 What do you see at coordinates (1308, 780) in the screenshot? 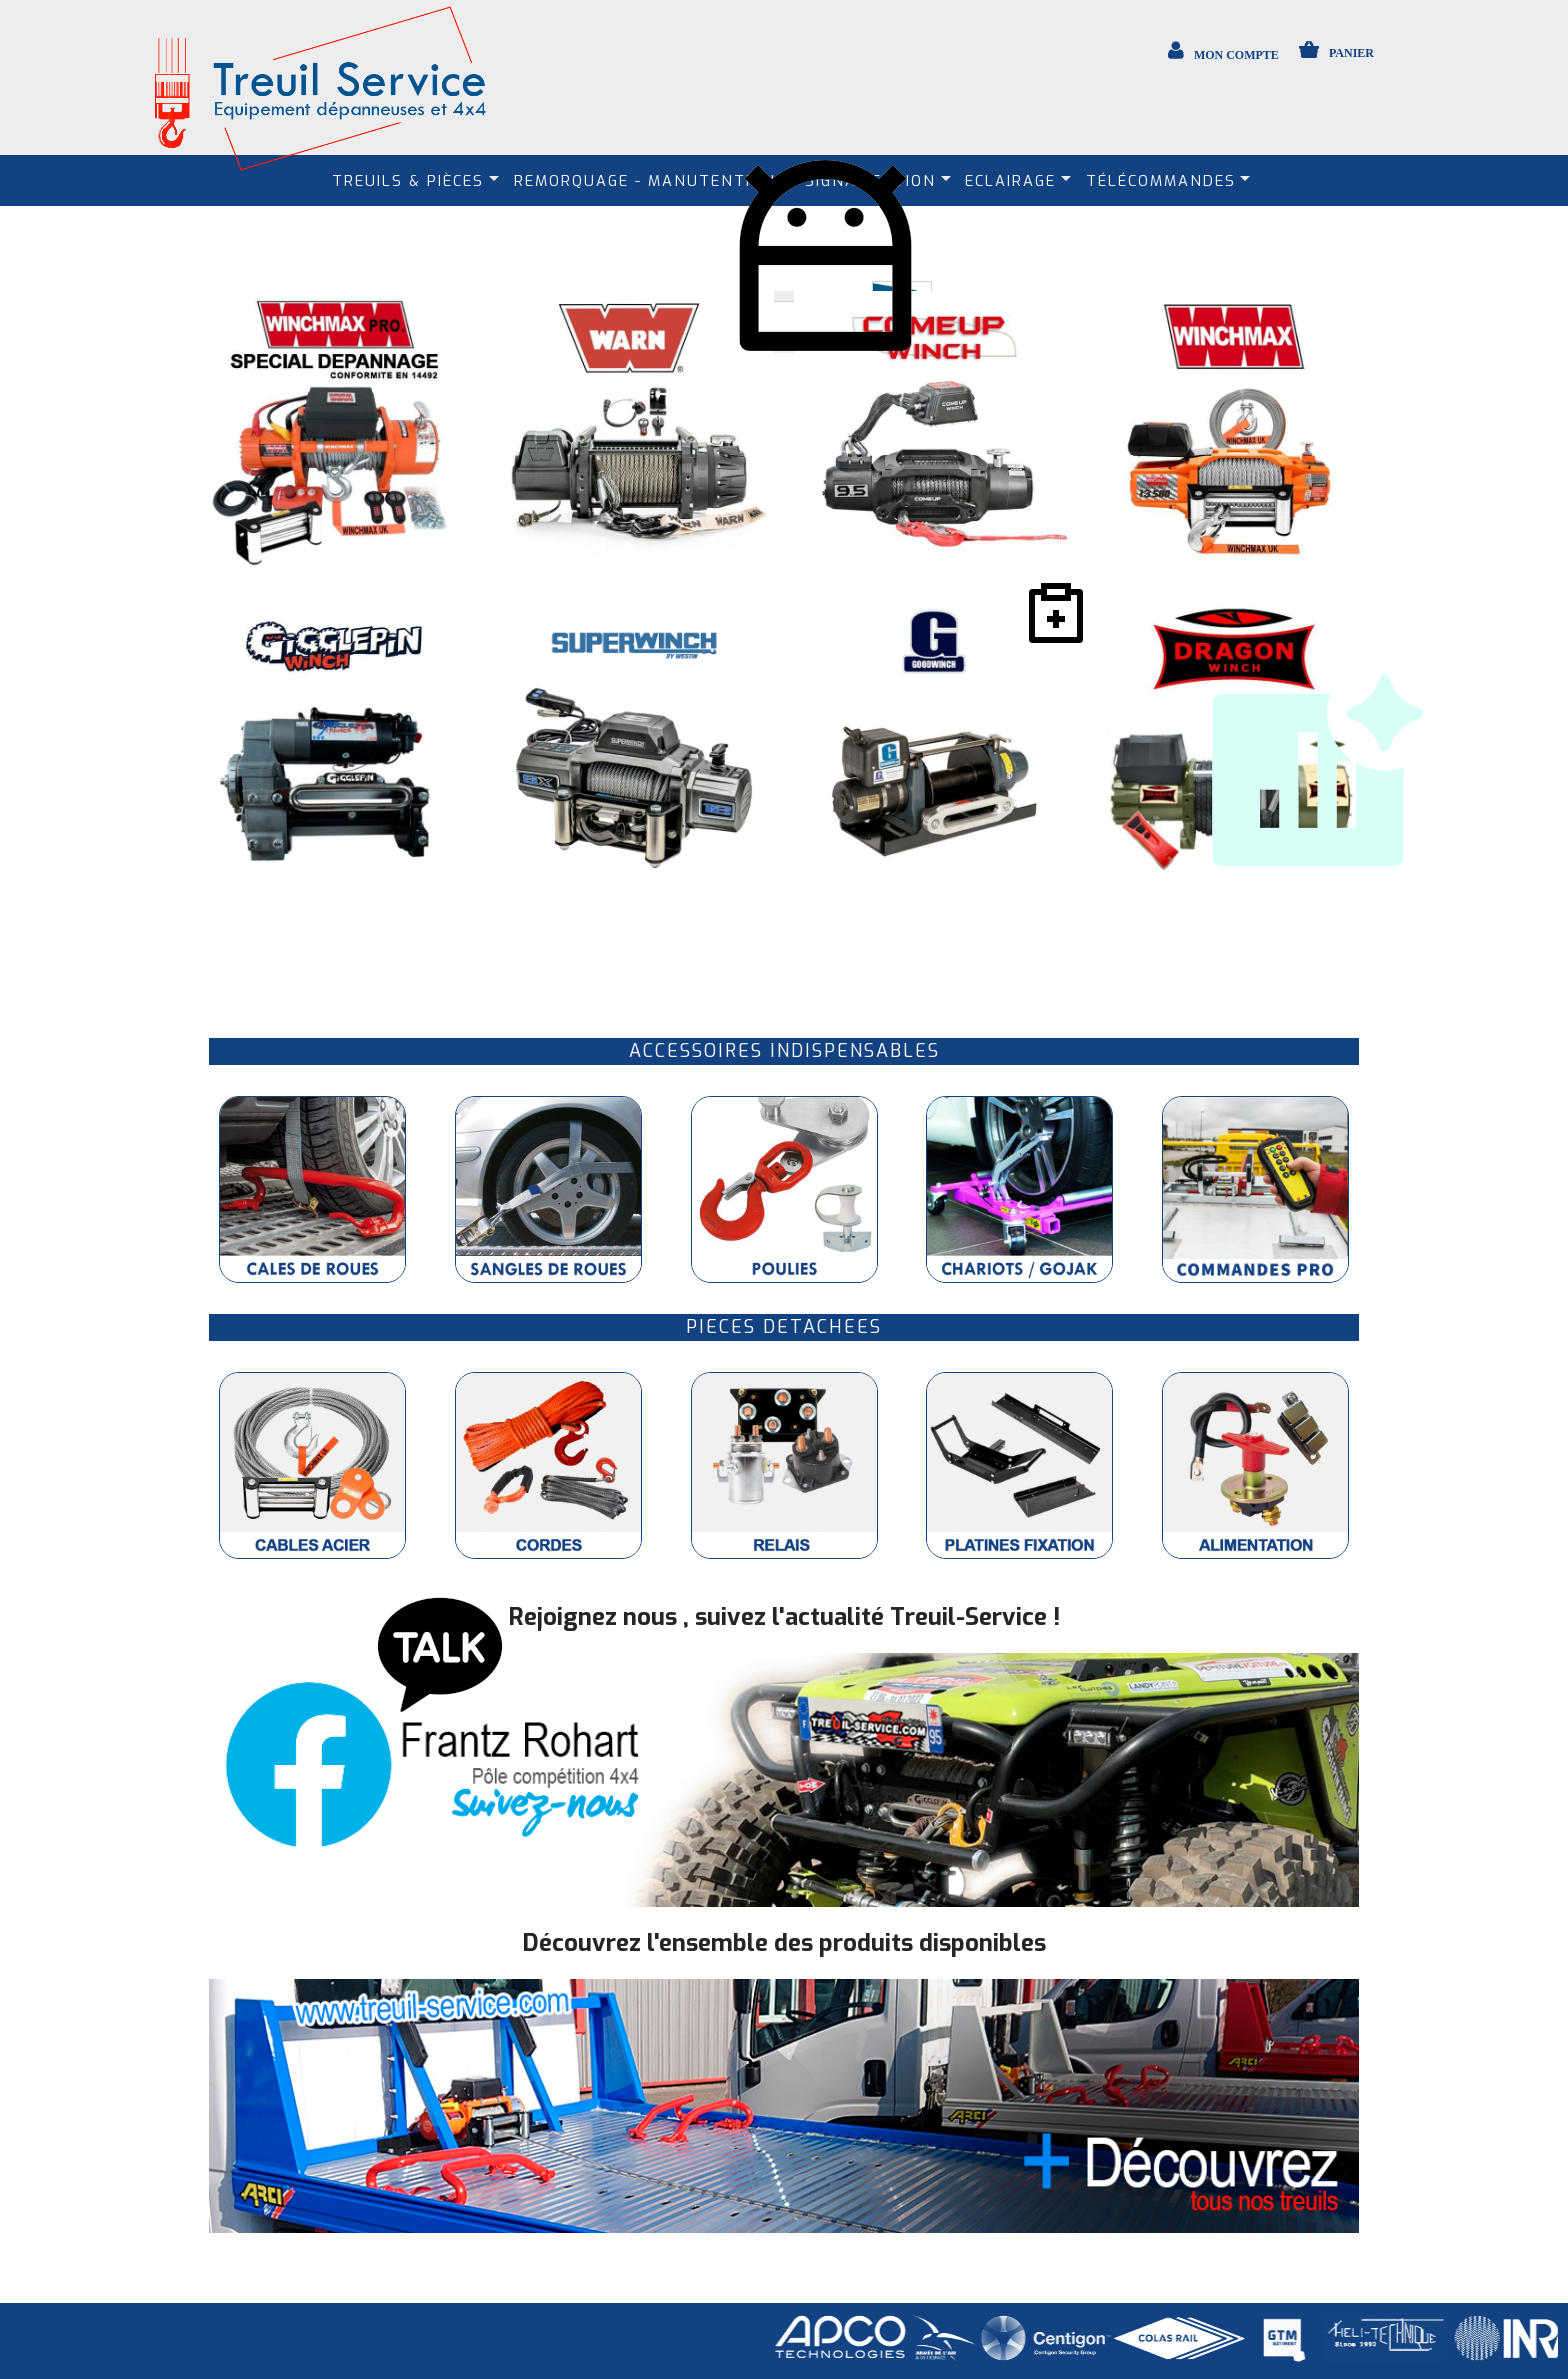
I see `view AI-powered analytics dashboard` at bounding box center [1308, 780].